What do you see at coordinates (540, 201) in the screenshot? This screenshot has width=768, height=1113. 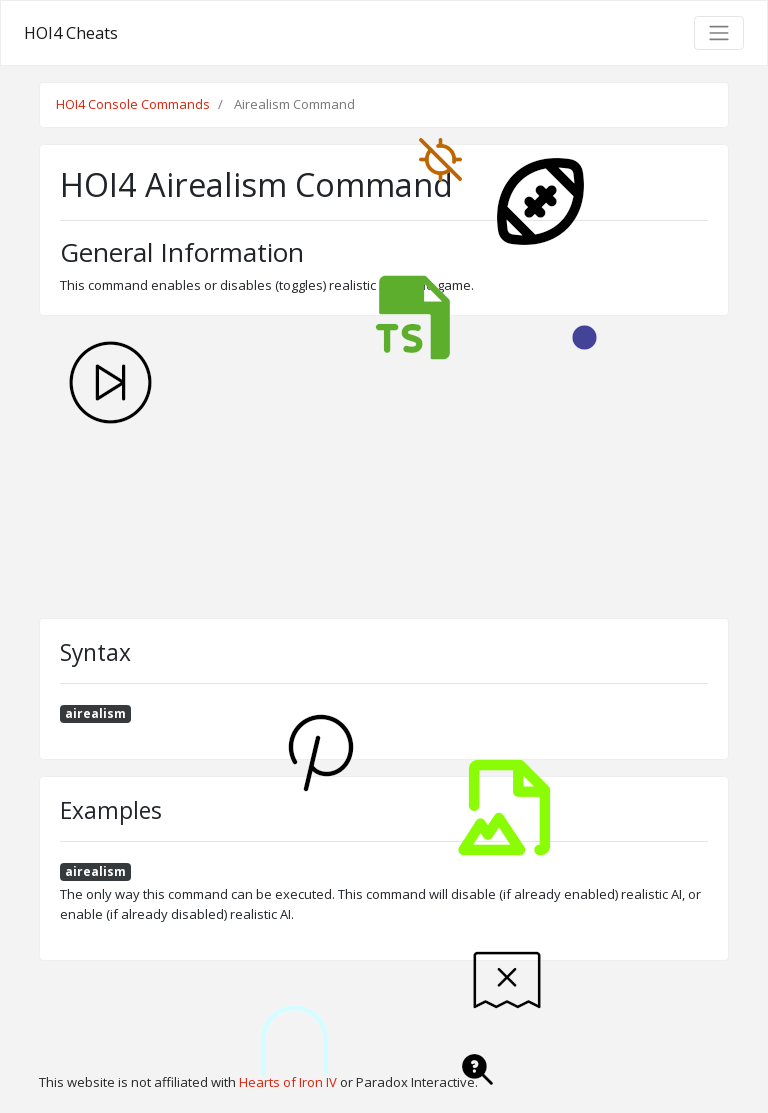 I see `access sports scores and updates` at bounding box center [540, 201].